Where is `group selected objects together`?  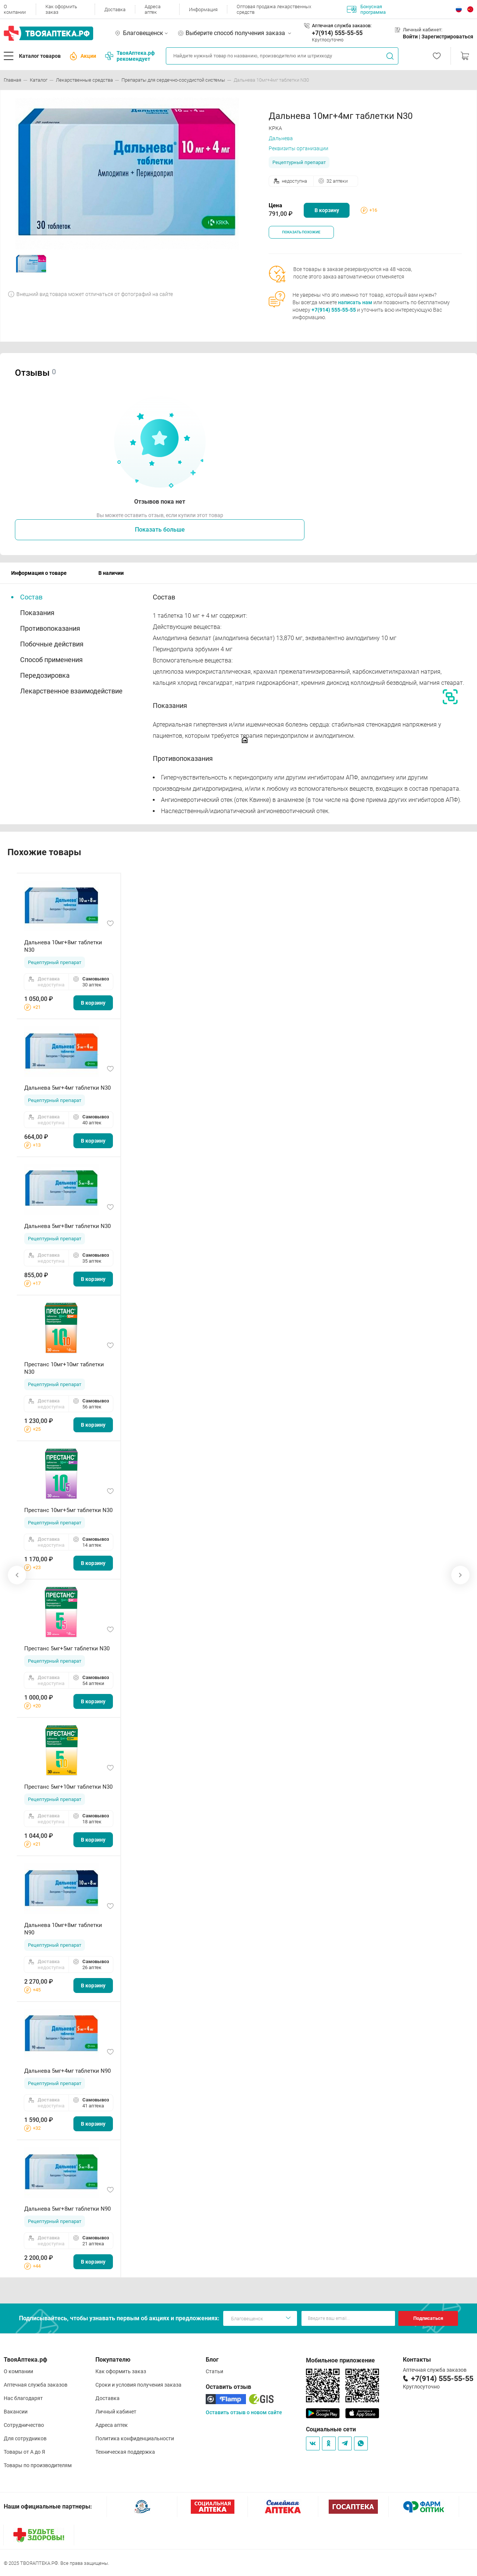 group selected objects together is located at coordinates (450, 697).